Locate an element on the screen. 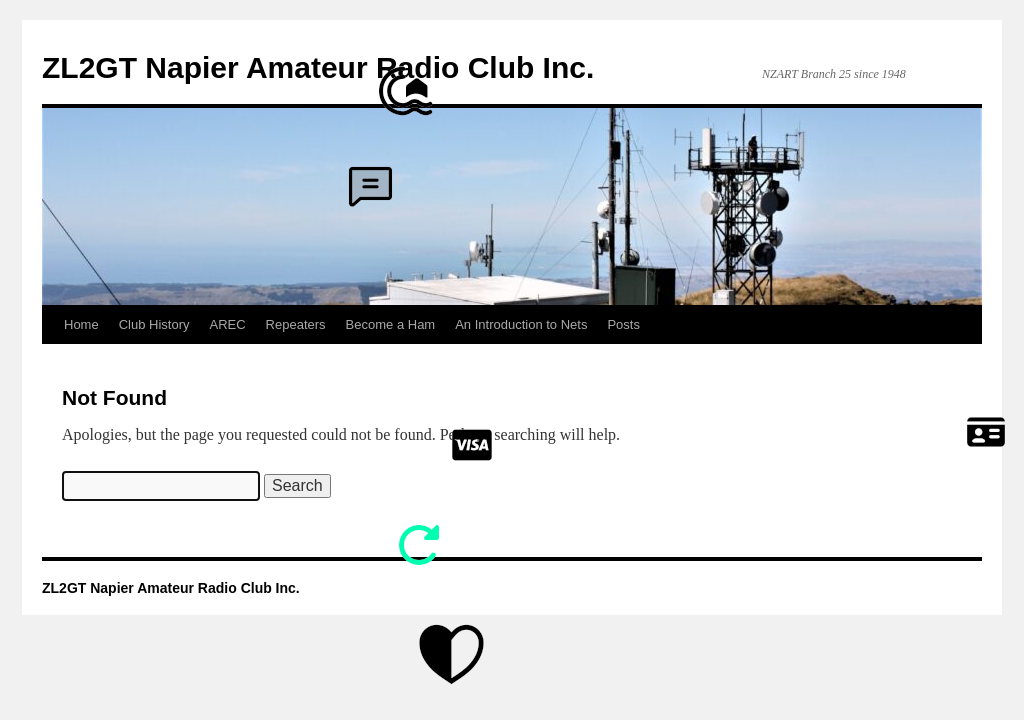 The image size is (1024, 720). indicates tsunami or flood warning for residential area is located at coordinates (406, 91).